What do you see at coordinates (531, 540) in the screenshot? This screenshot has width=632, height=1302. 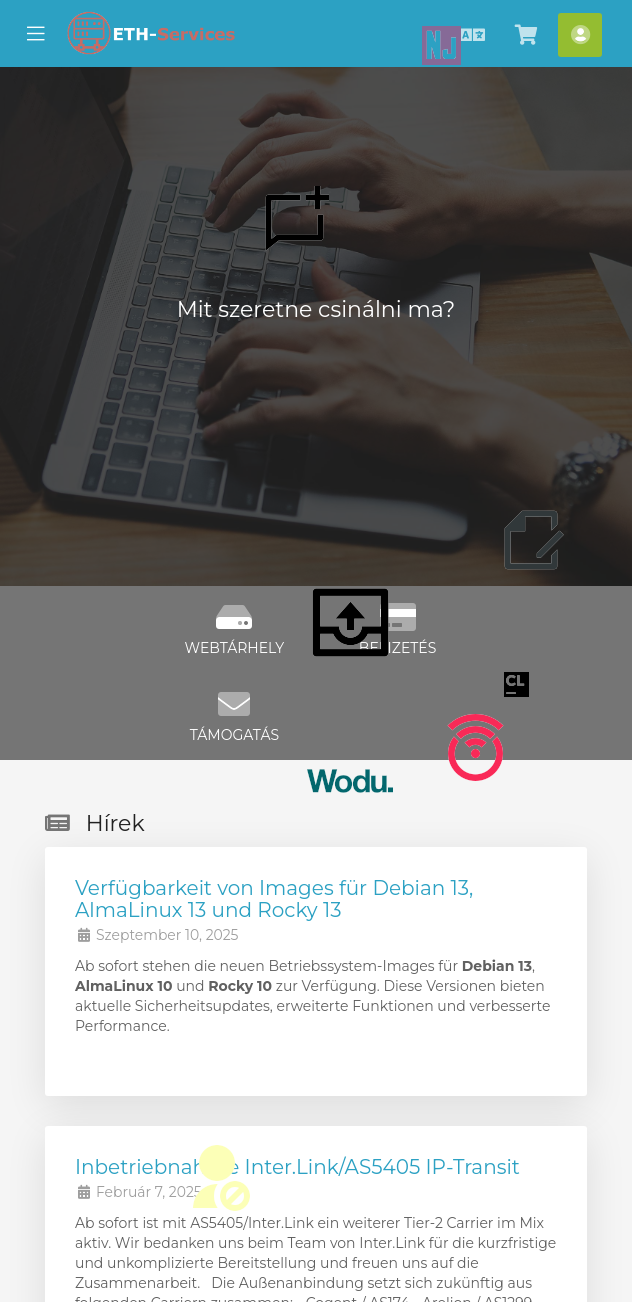 I see `edit a document or file` at bounding box center [531, 540].